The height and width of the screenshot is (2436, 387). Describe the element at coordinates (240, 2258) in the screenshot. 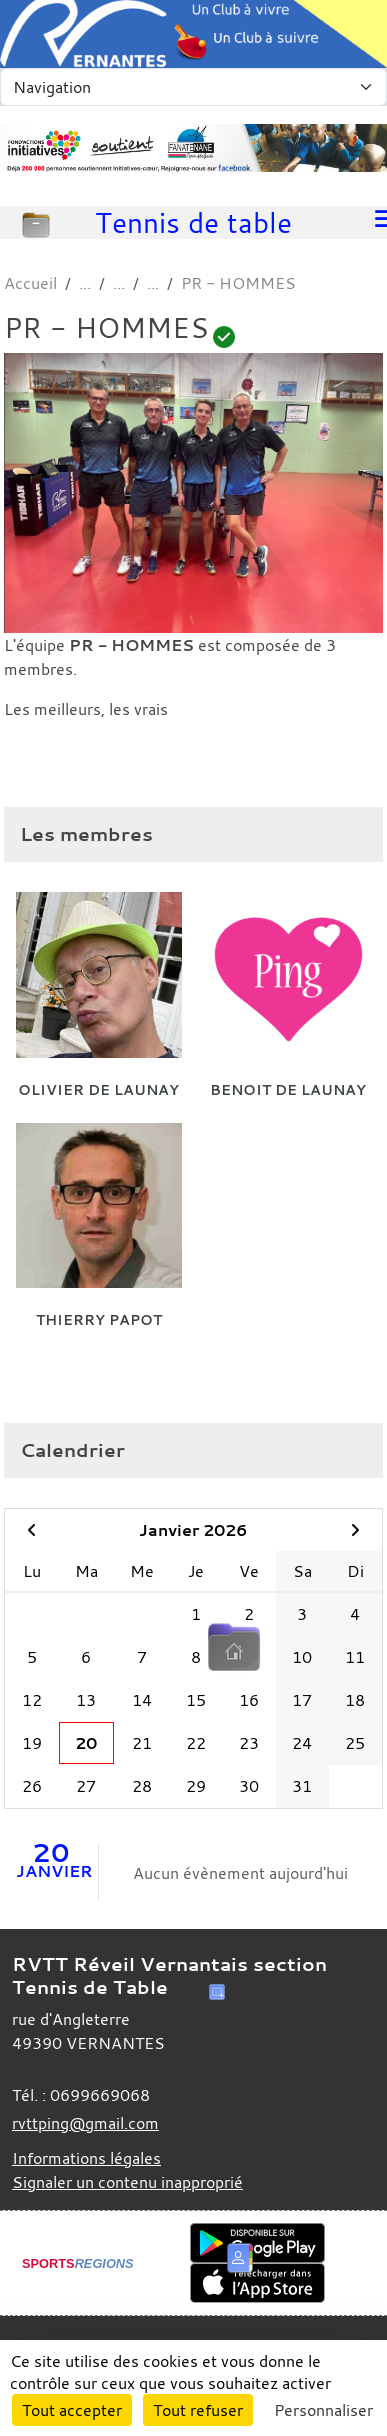

I see `open the address book application` at that location.